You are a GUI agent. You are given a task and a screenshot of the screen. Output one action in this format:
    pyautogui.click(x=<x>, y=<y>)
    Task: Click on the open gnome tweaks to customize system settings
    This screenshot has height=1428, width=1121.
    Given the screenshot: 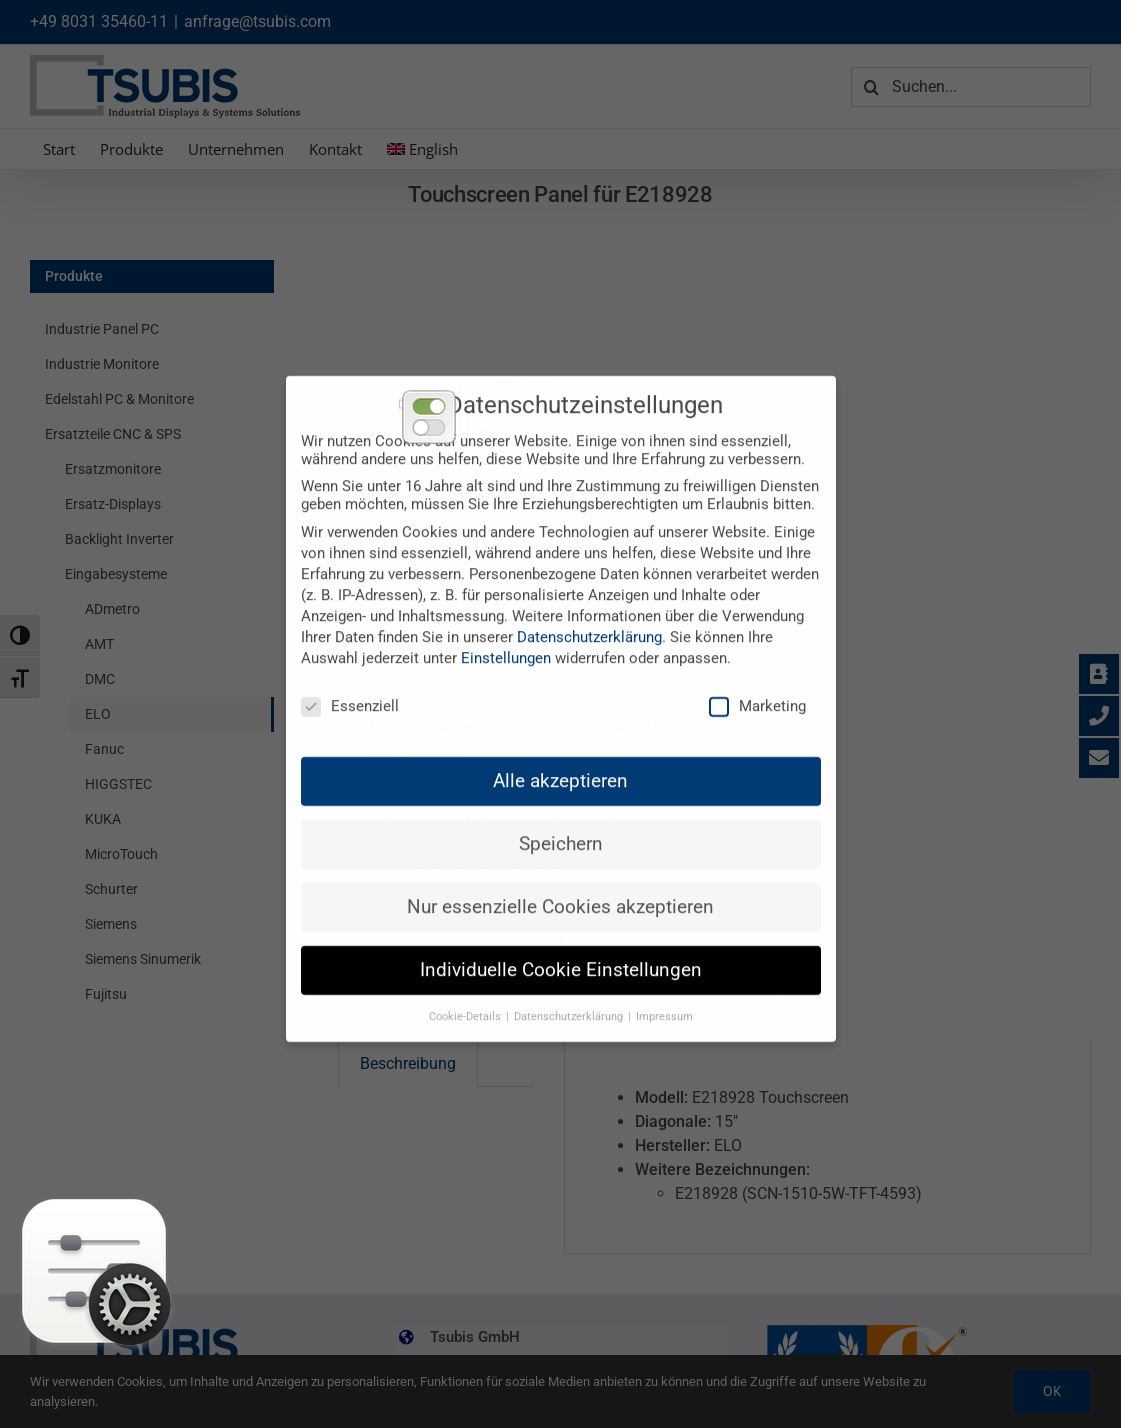 What is the action you would take?
    pyautogui.click(x=429, y=417)
    